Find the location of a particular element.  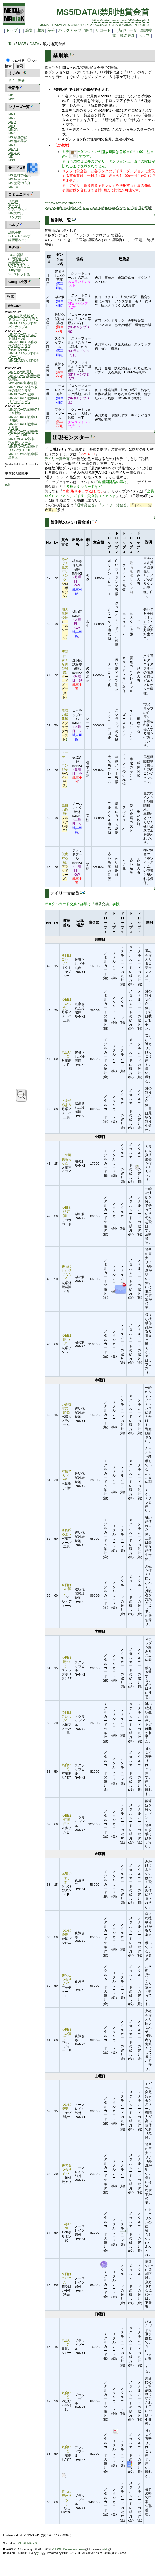

open system log viewer is located at coordinates (21, 1095).